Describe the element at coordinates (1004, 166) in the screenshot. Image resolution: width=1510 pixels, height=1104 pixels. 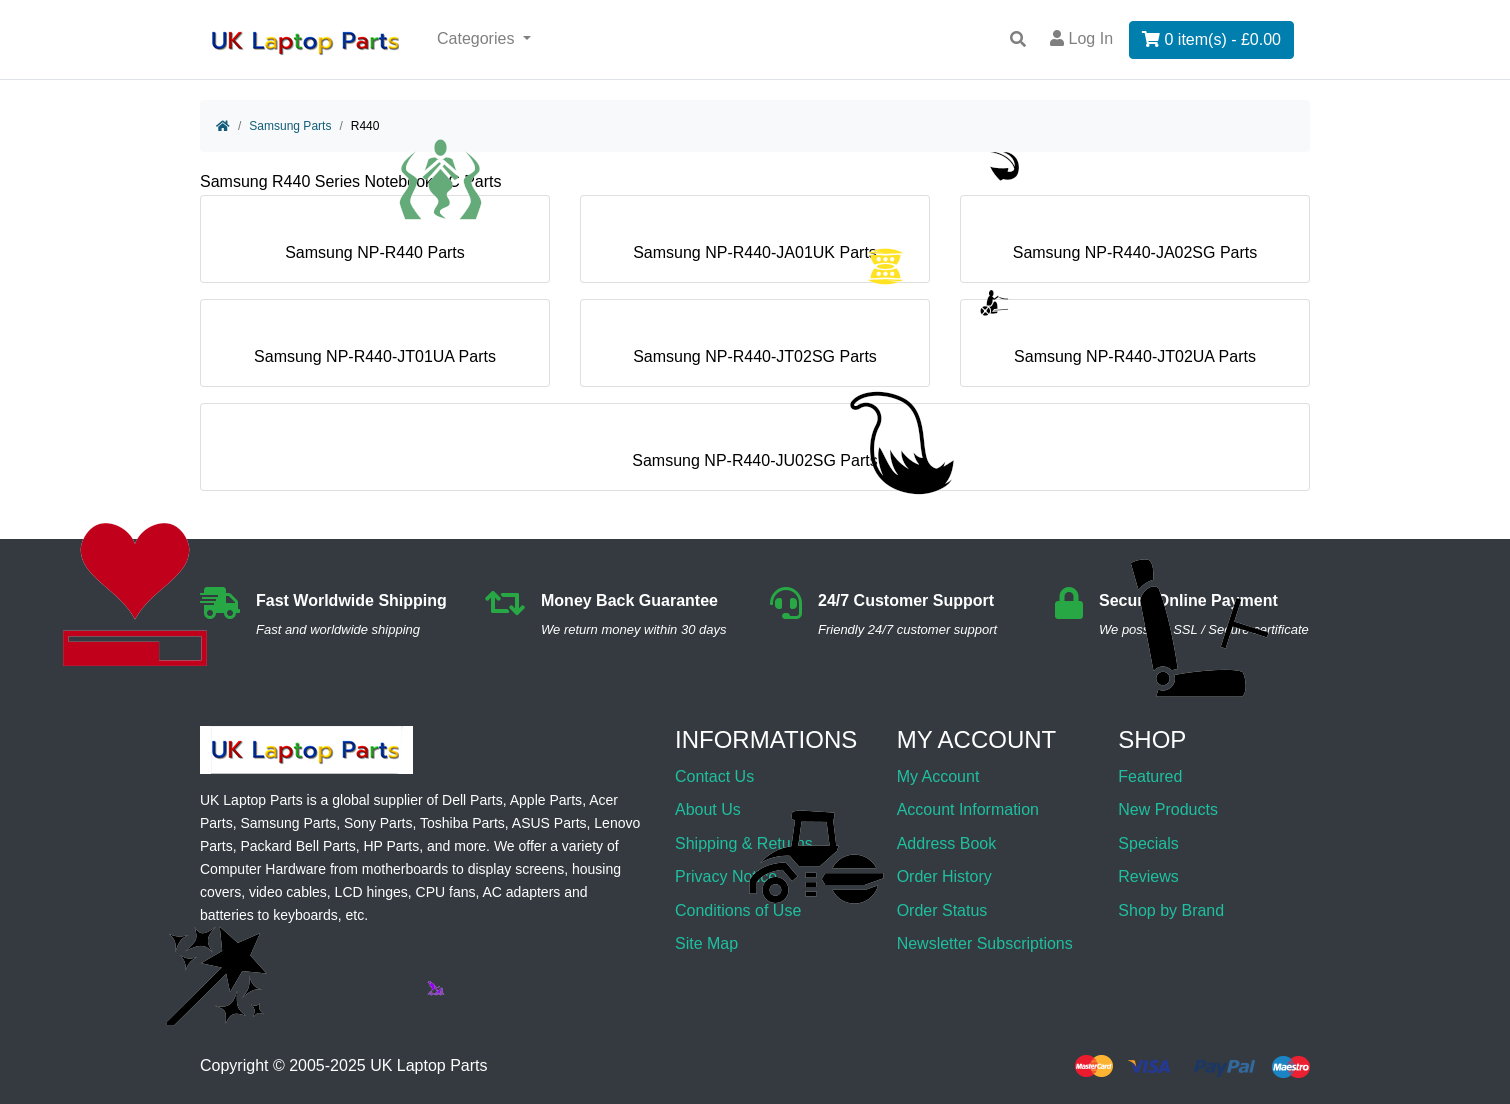
I see `go back to previous screen` at that location.